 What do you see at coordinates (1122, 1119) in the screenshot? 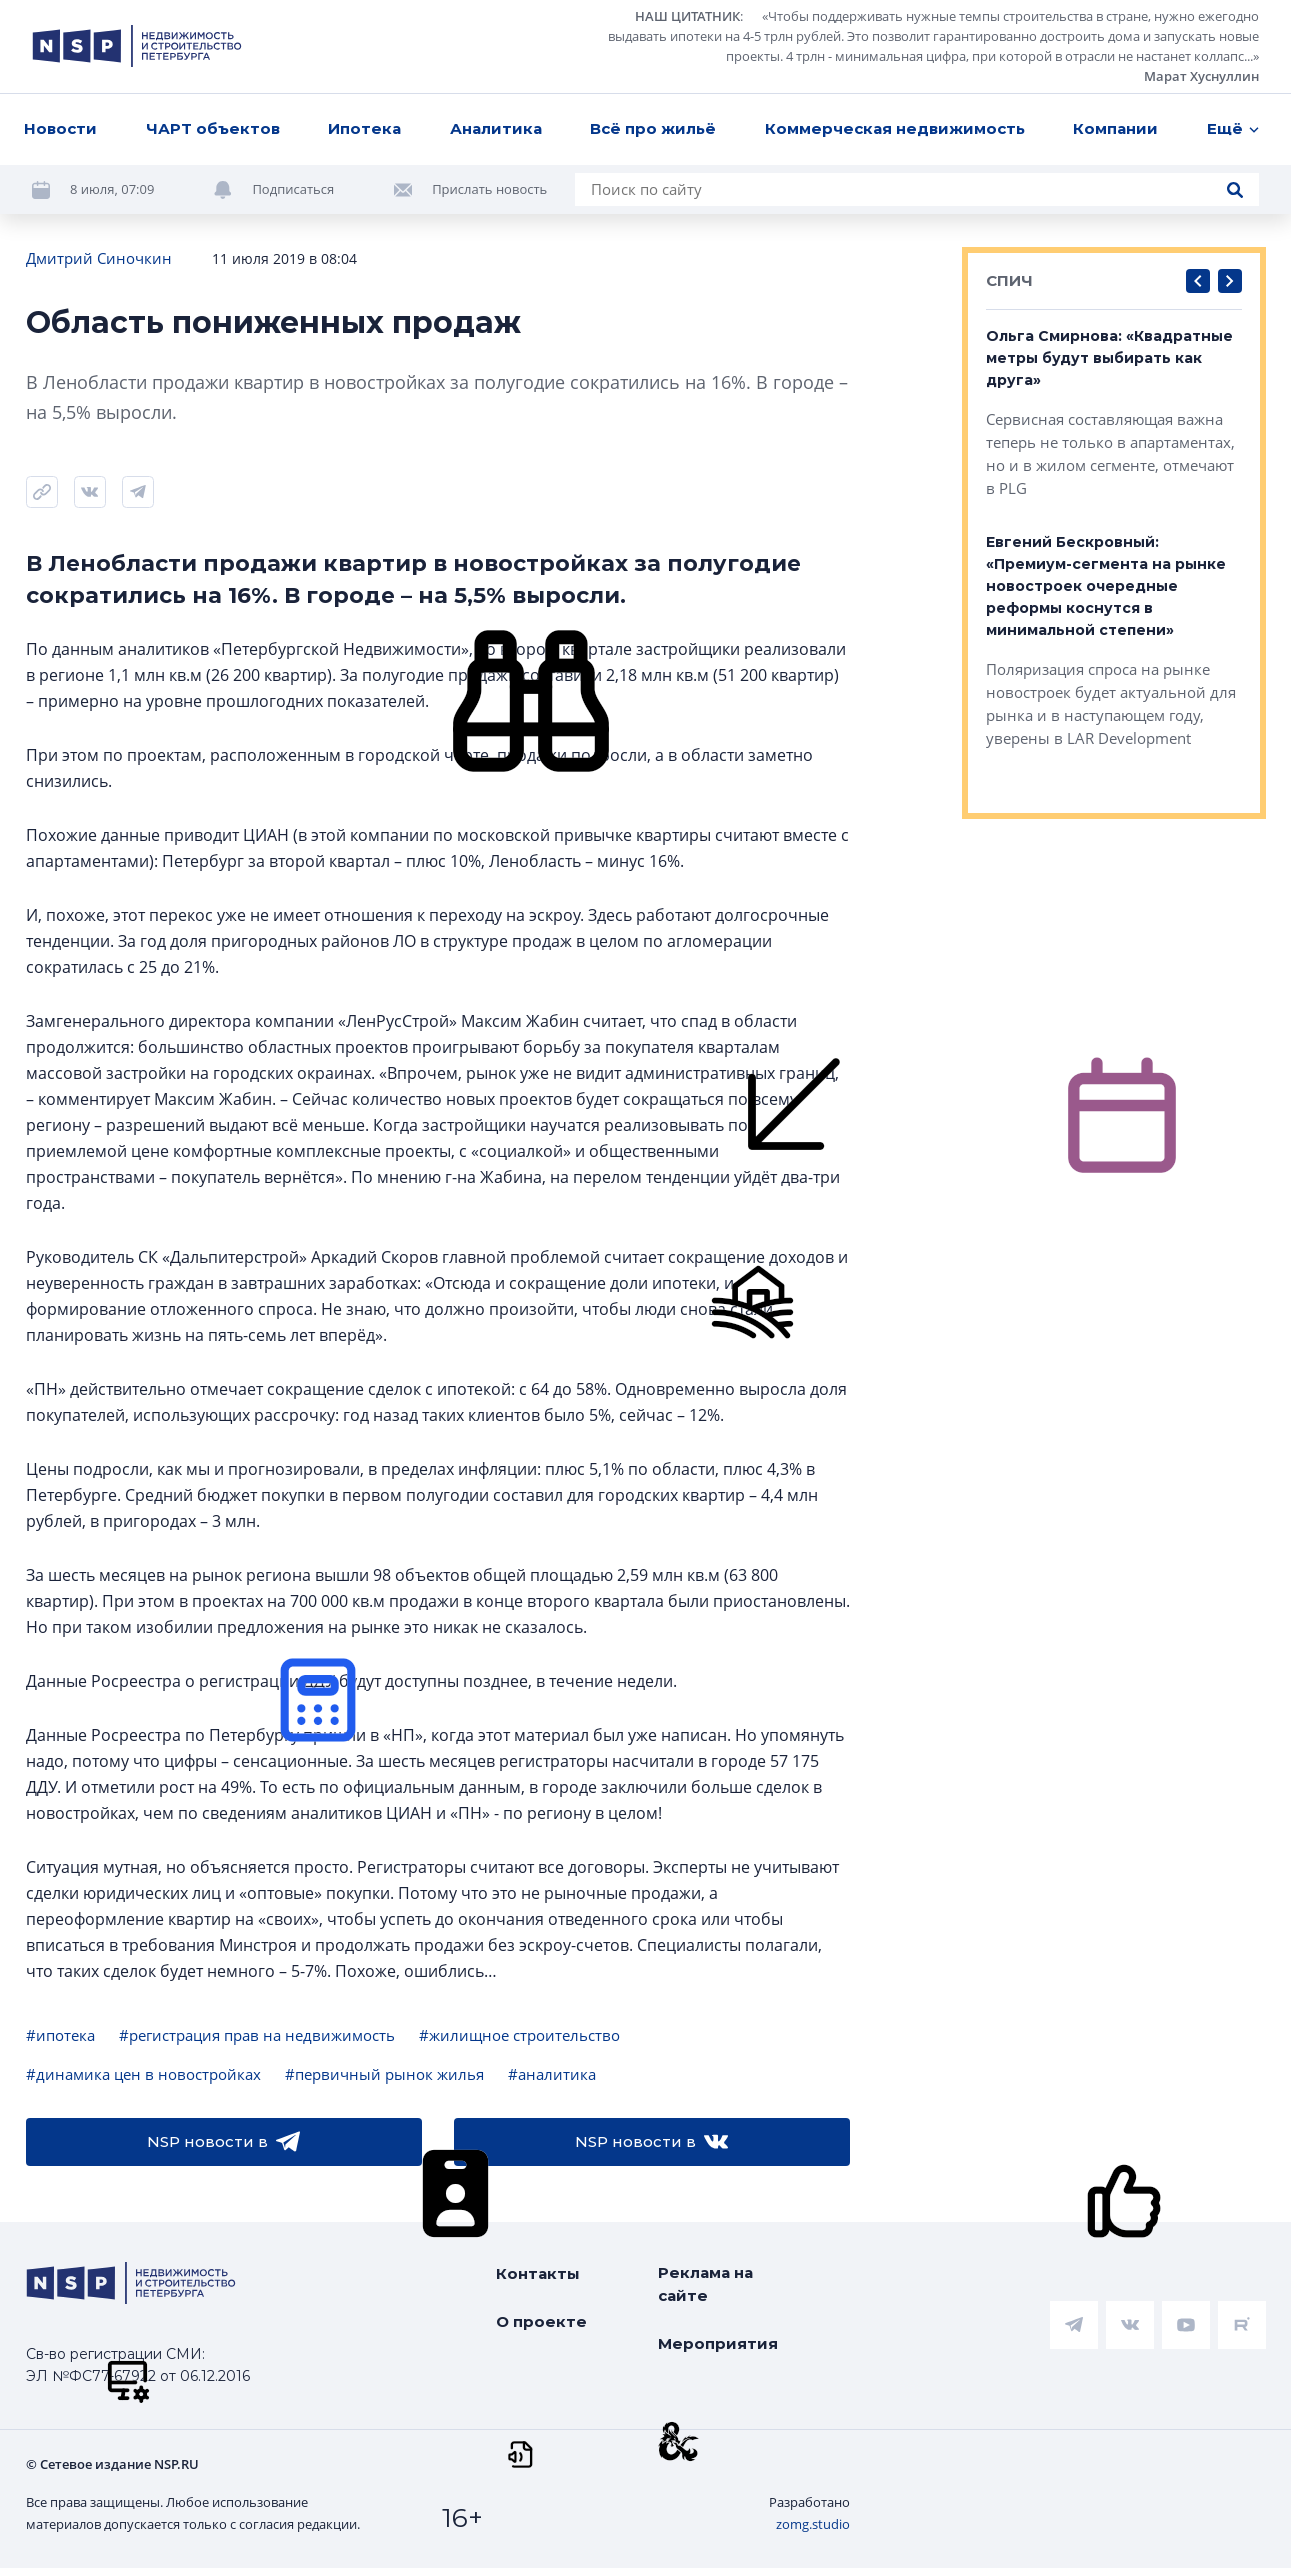
I see `view calendar or schedule` at bounding box center [1122, 1119].